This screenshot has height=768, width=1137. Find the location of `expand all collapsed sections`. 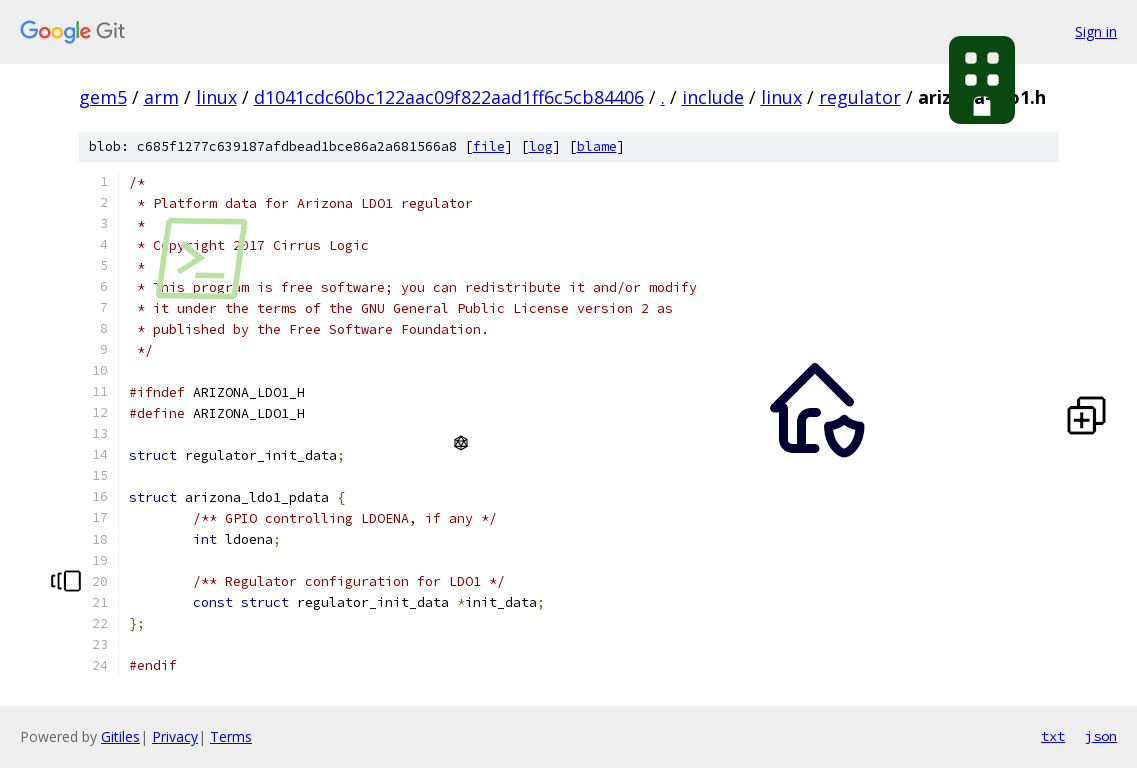

expand all collapsed sections is located at coordinates (1086, 415).